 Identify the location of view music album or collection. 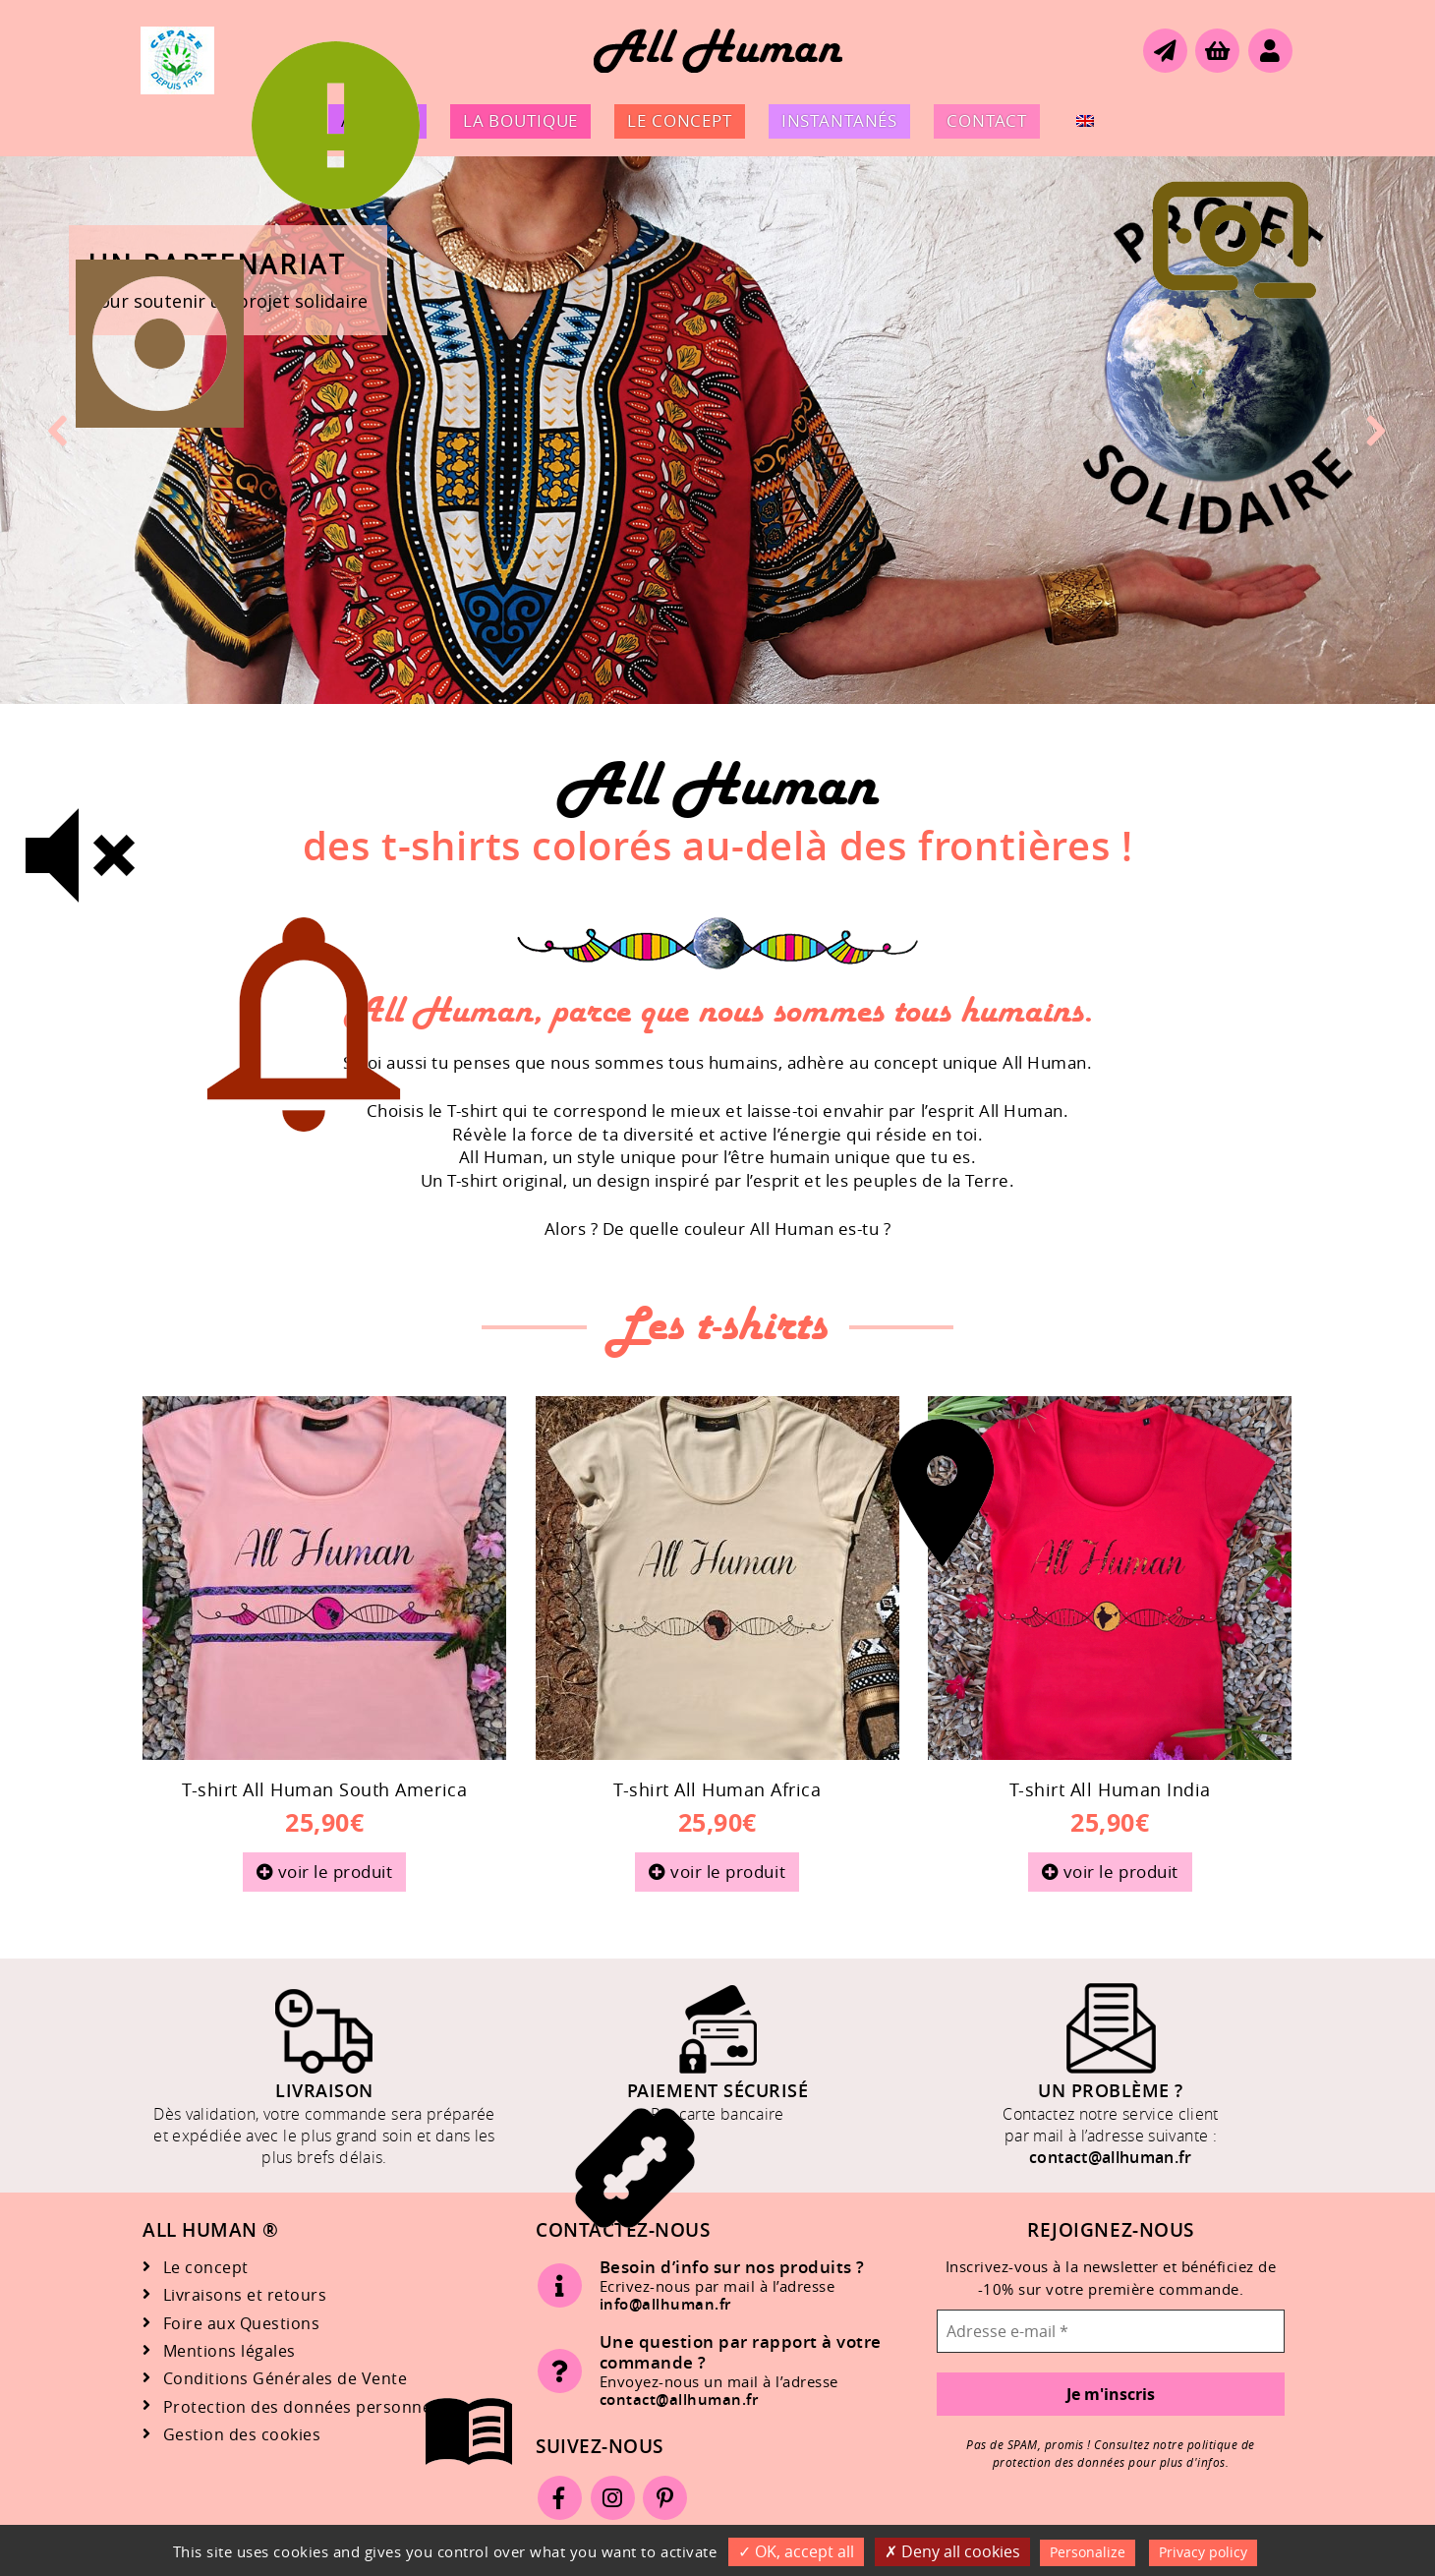
(159, 343).